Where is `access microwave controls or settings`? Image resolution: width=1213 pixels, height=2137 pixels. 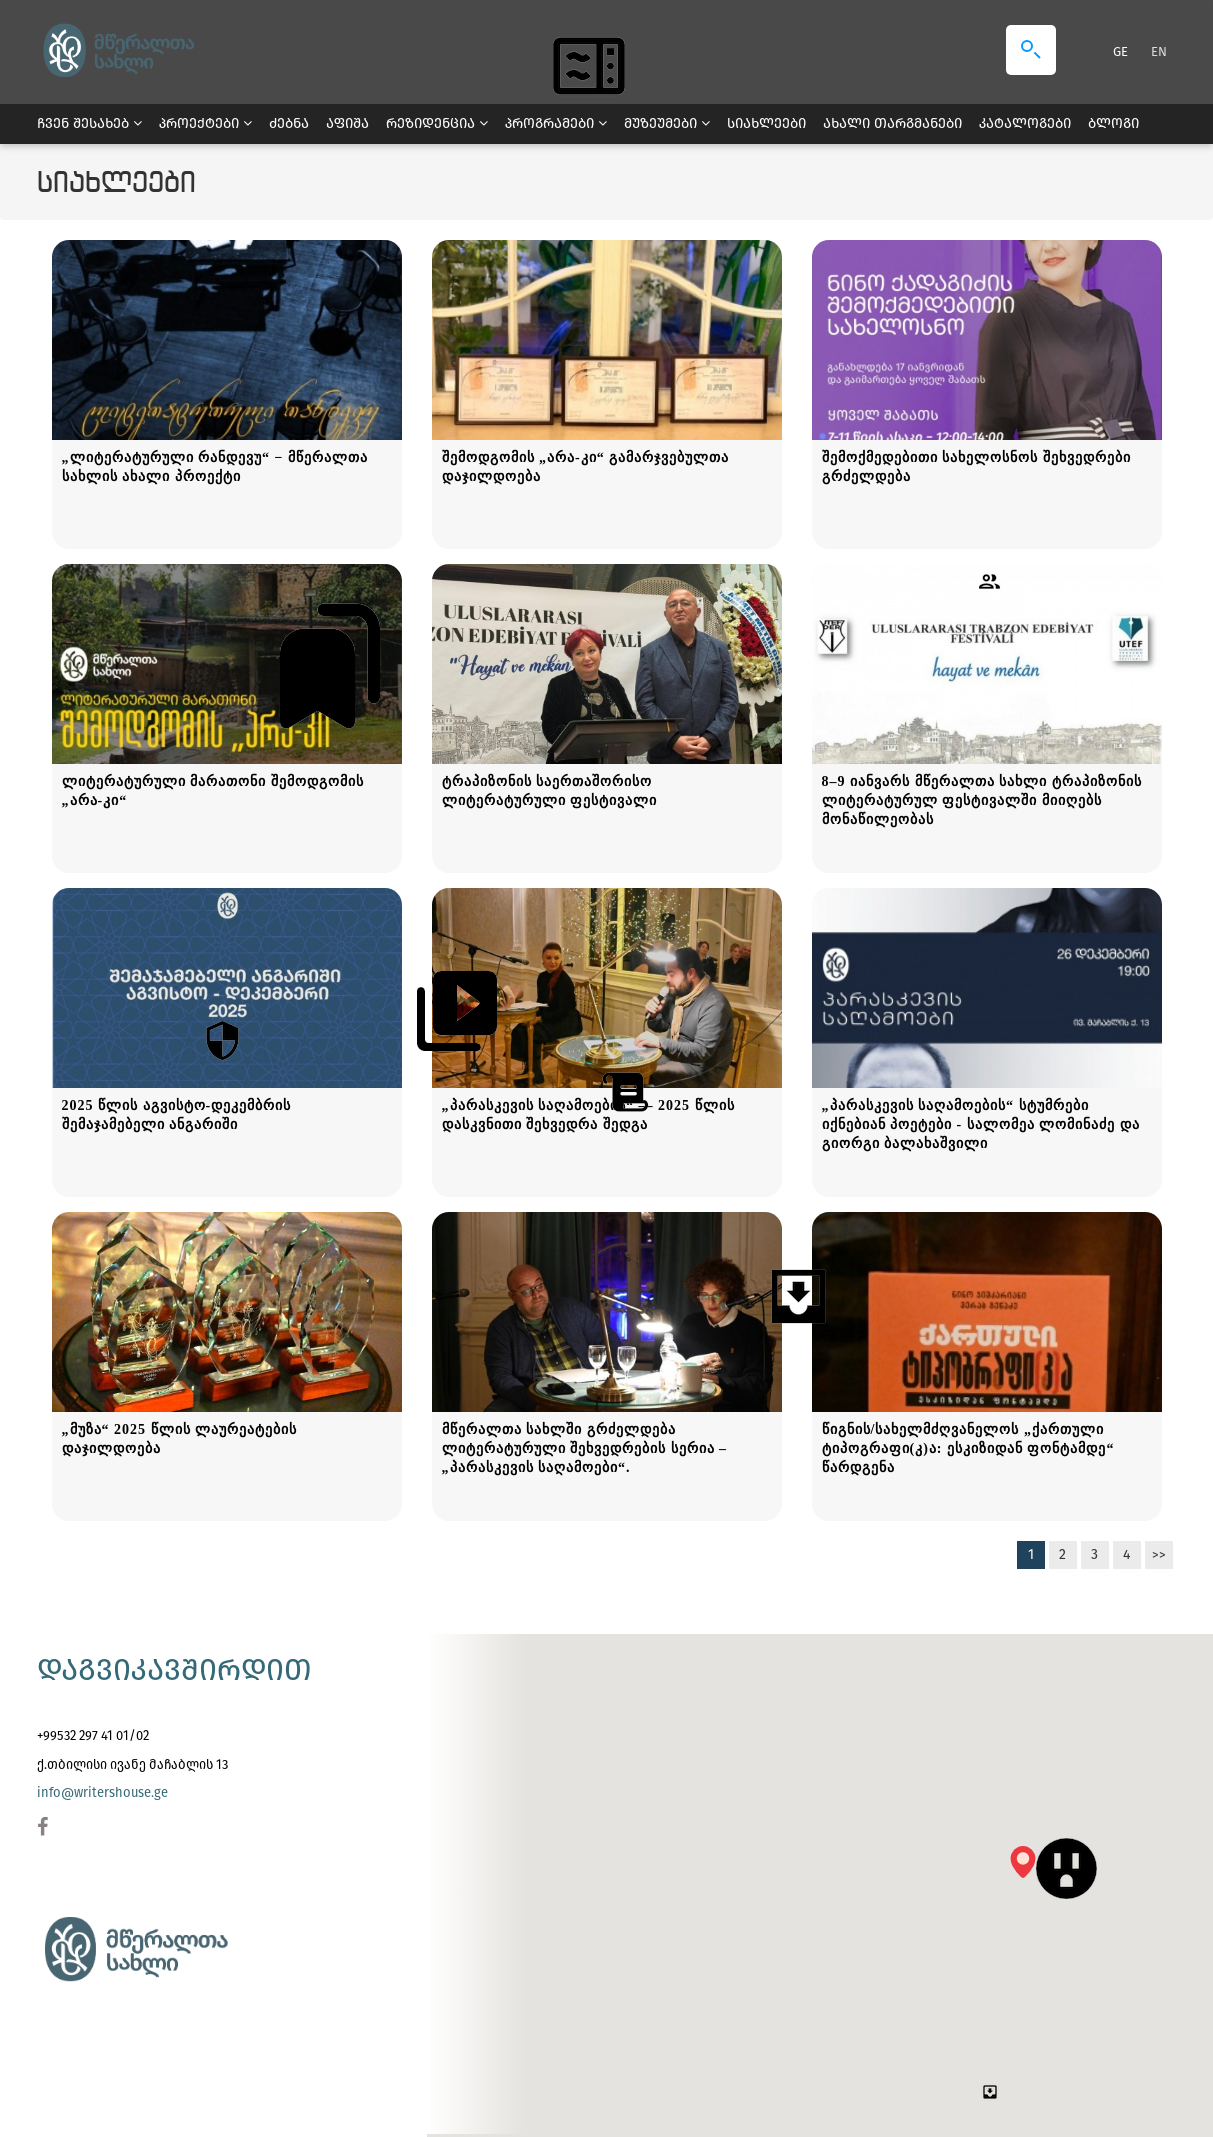 access microwave controls or settings is located at coordinates (589, 66).